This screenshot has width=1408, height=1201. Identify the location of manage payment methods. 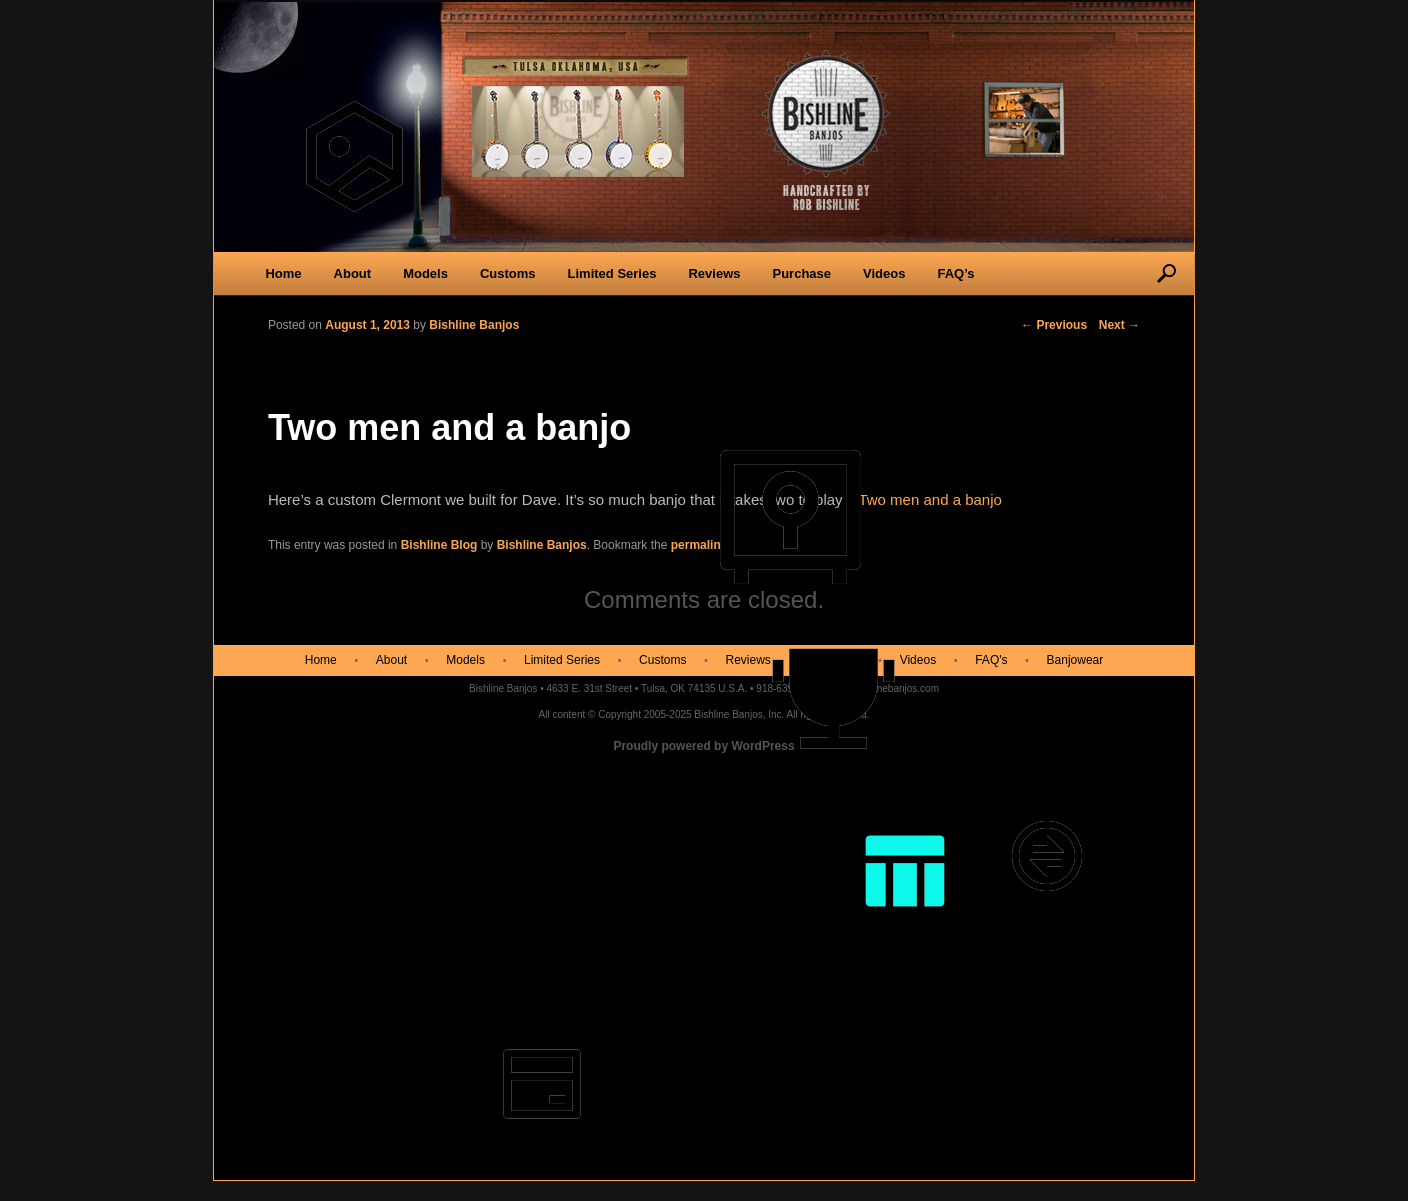
(542, 1084).